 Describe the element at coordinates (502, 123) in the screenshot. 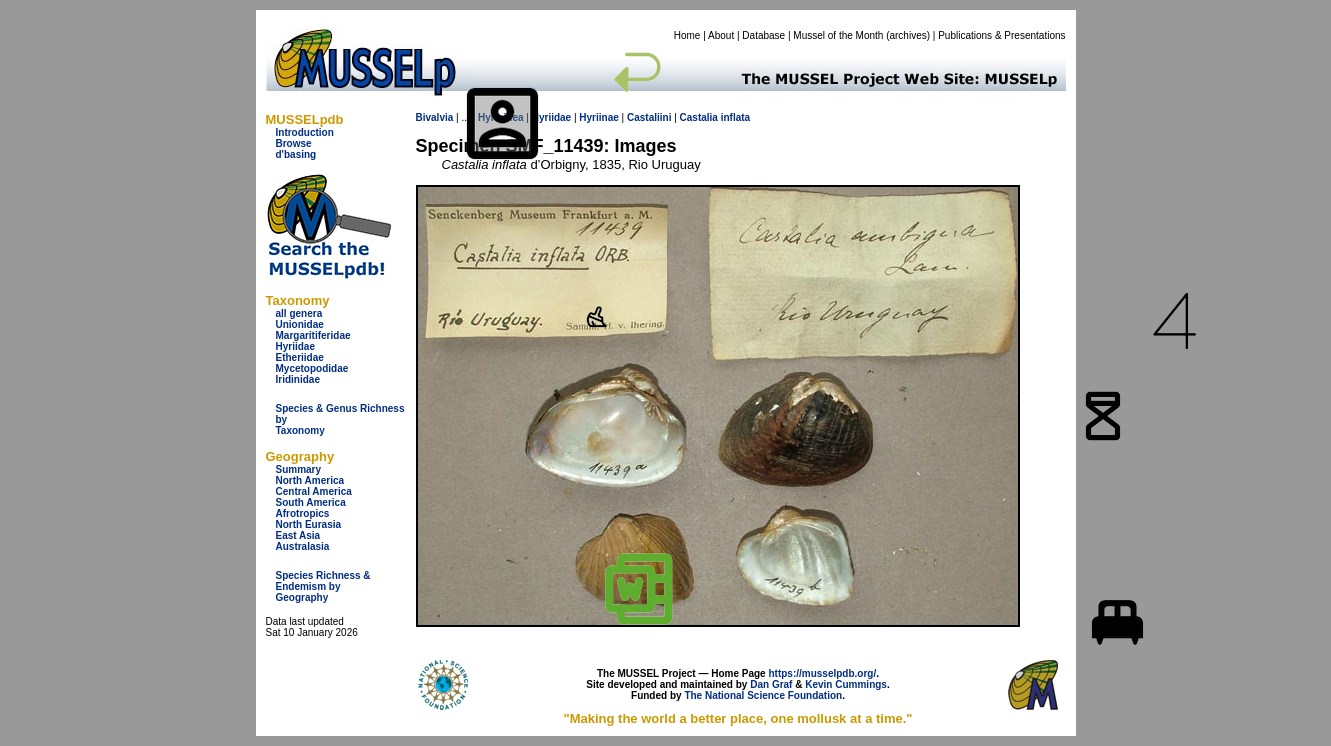

I see `switch to portrait orientation mode` at that location.